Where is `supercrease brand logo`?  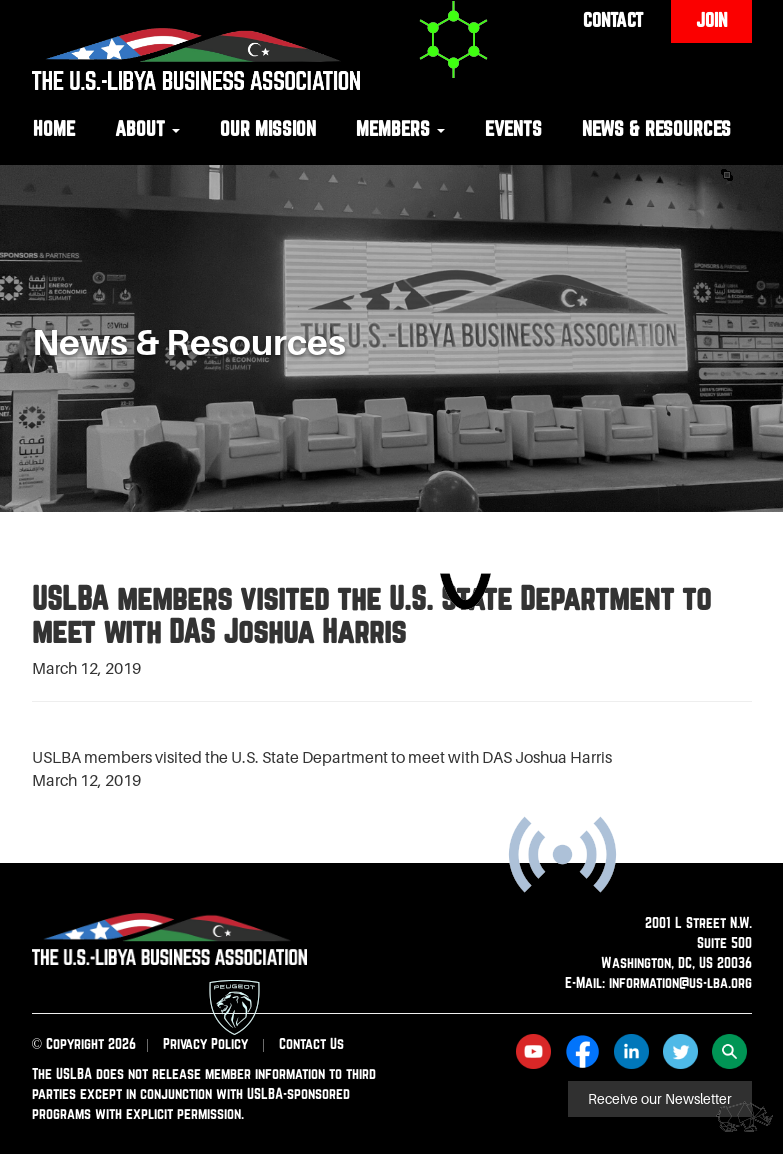 supercrease brand logo is located at coordinates (744, 1116).